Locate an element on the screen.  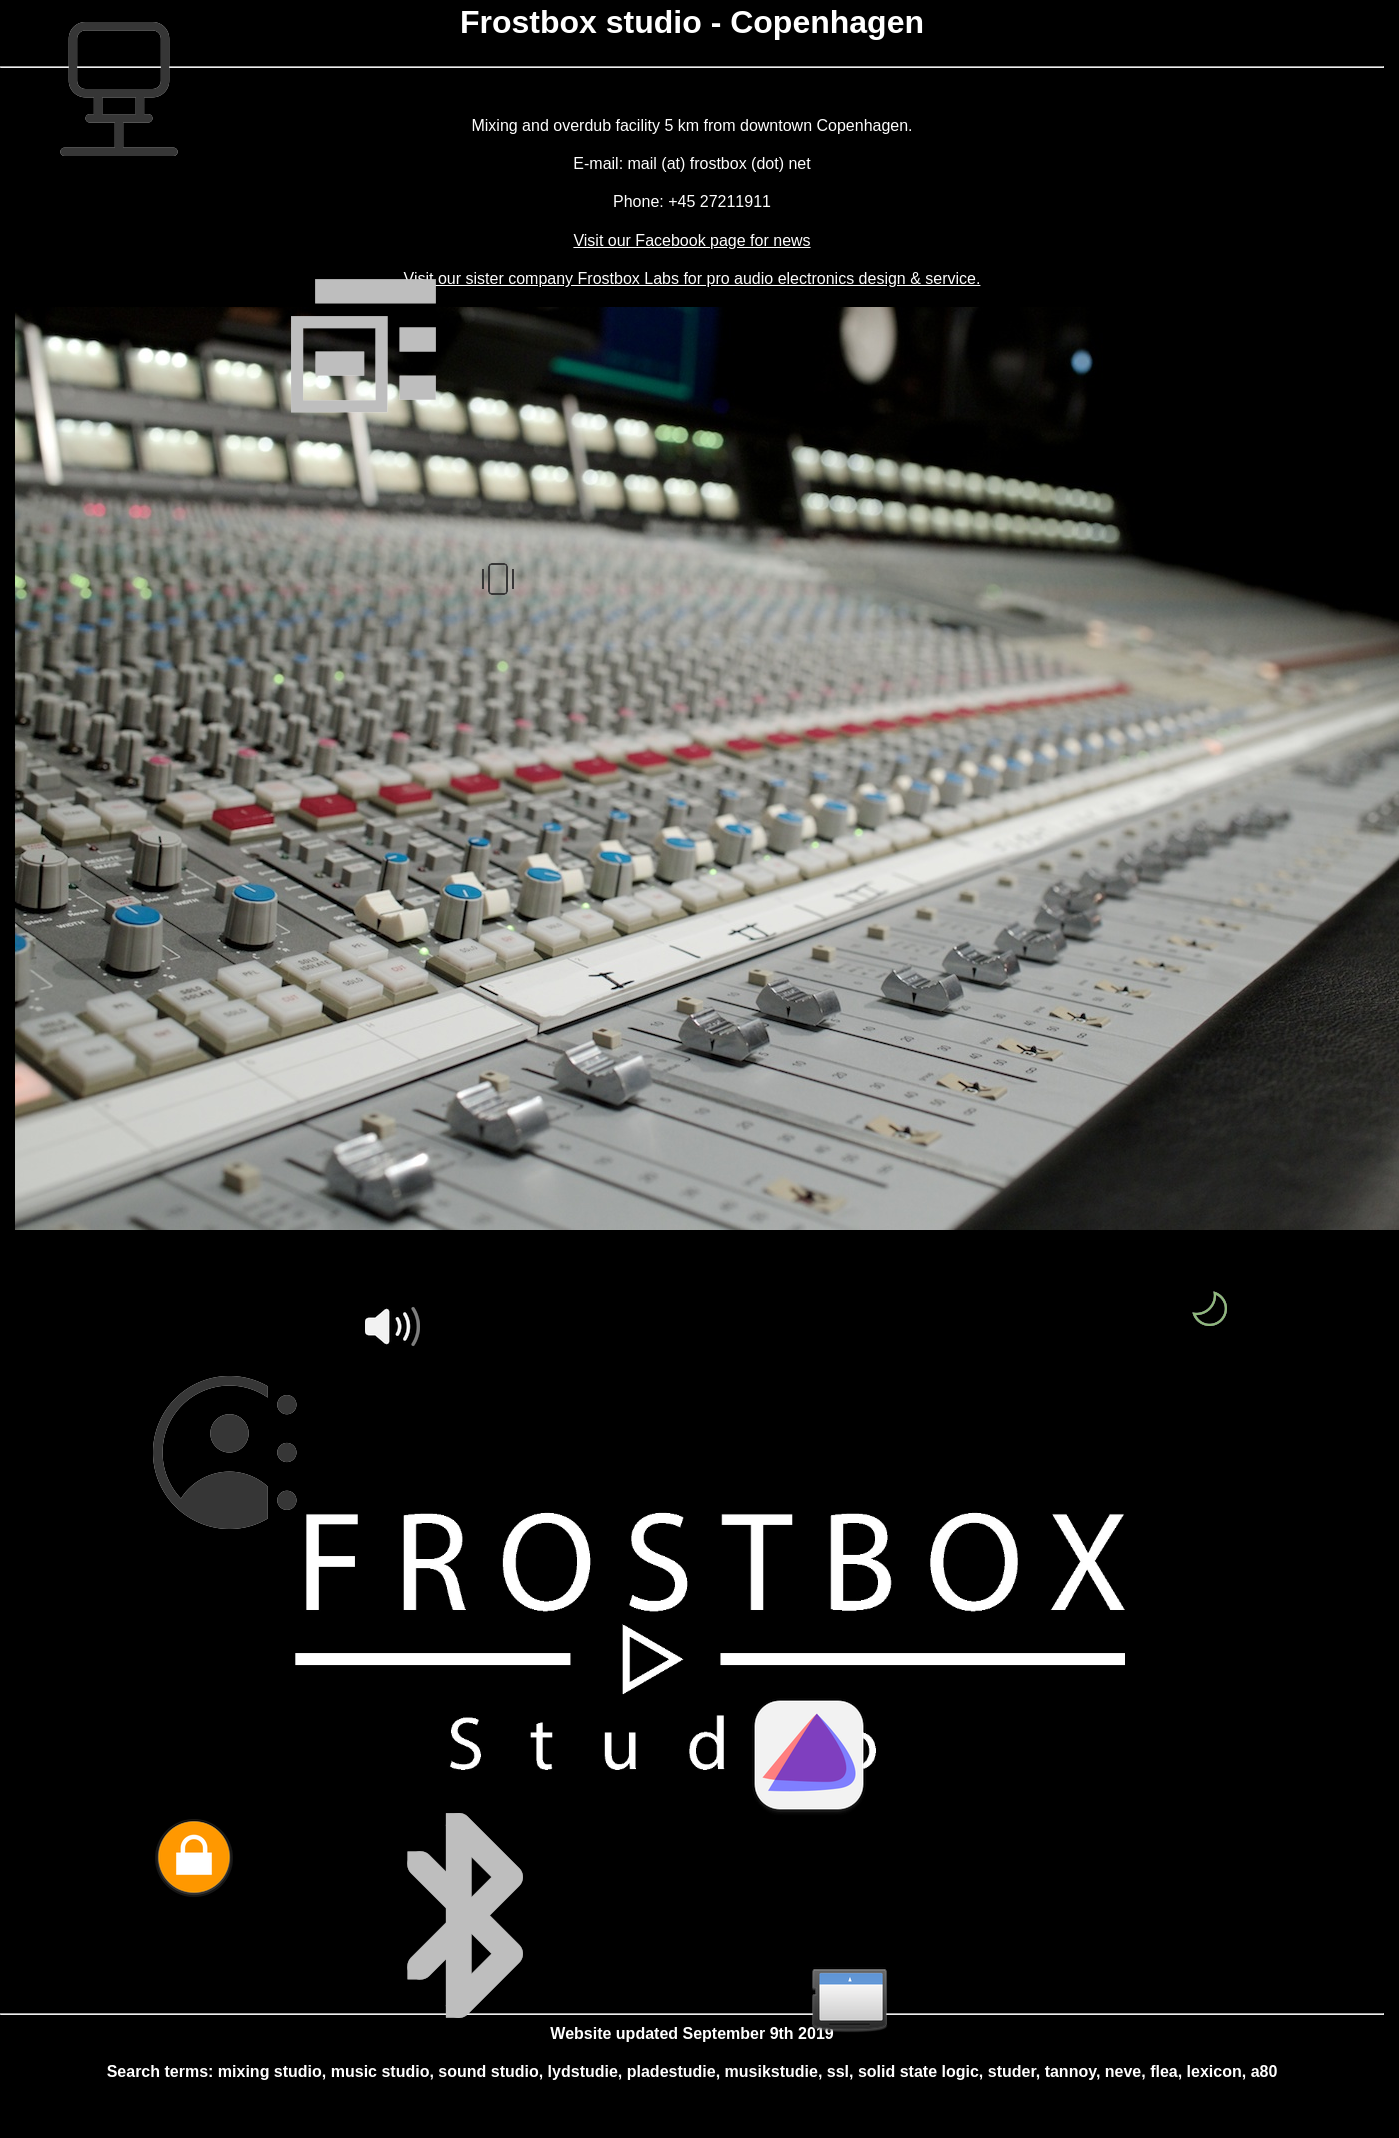
indicates a file or folder is read-only is located at coordinates (194, 1857).